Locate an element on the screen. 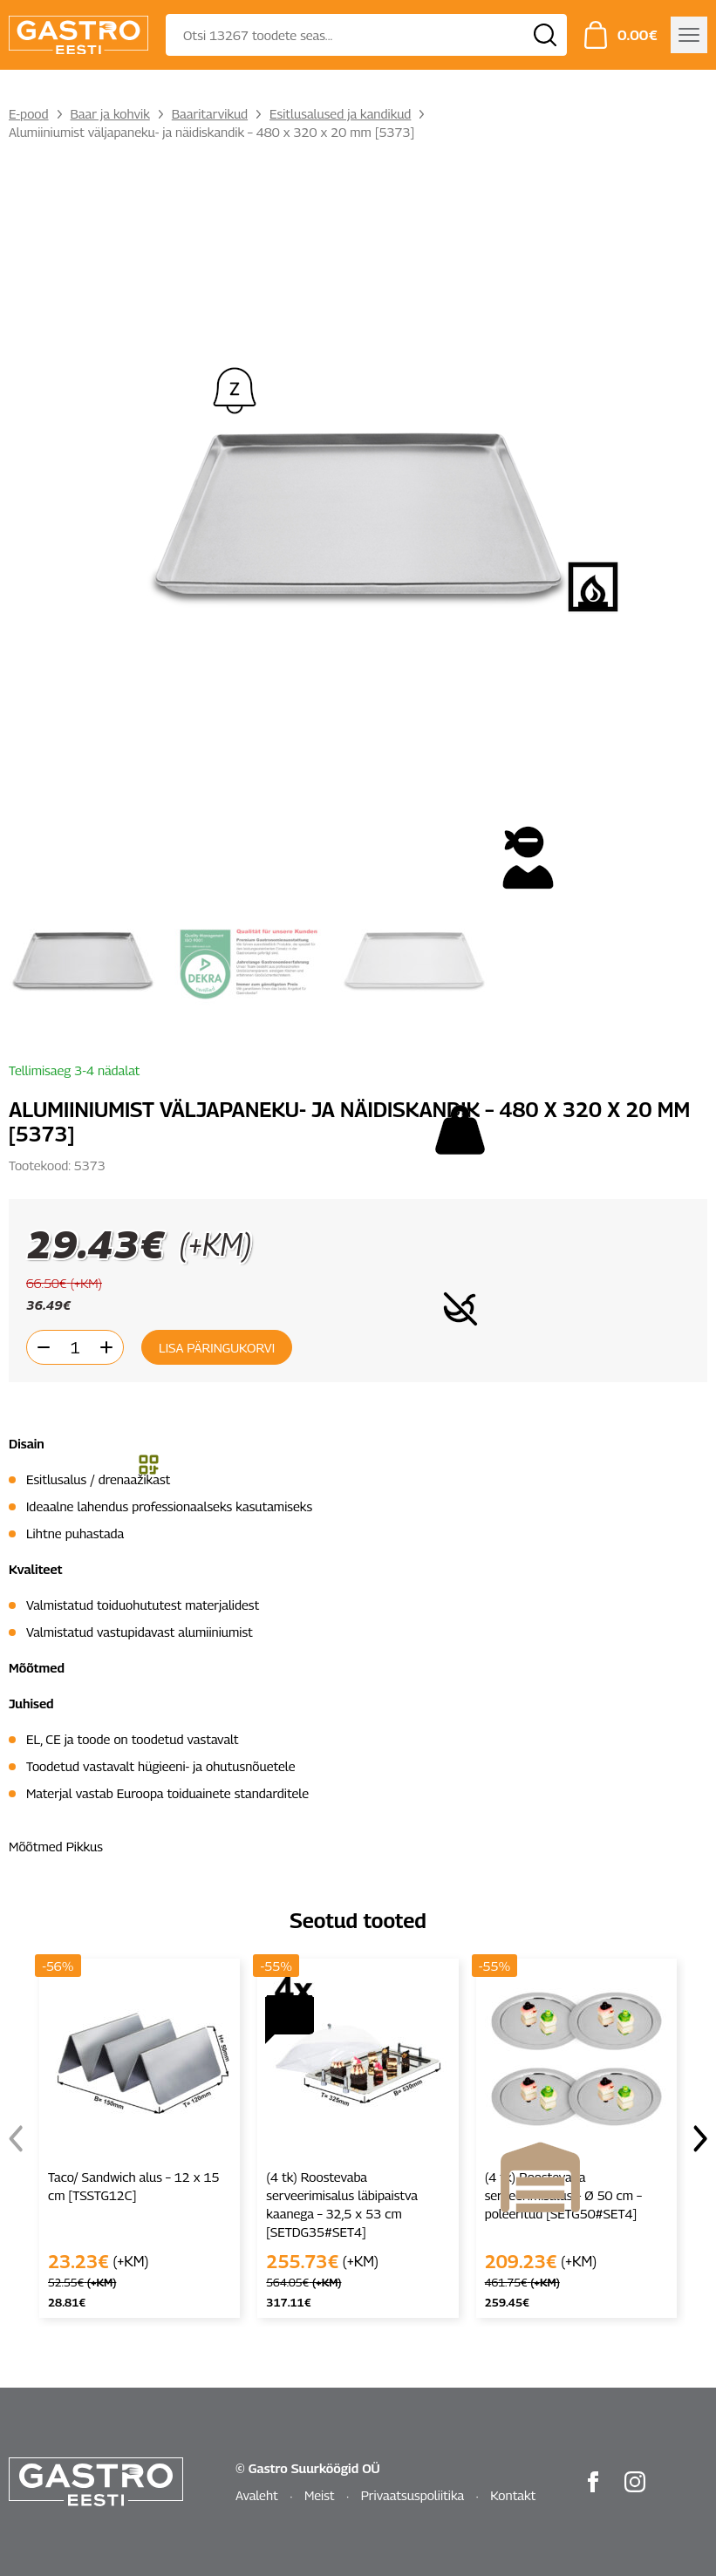 This screenshot has width=716, height=2576. scan a qr code is located at coordinates (148, 1464).